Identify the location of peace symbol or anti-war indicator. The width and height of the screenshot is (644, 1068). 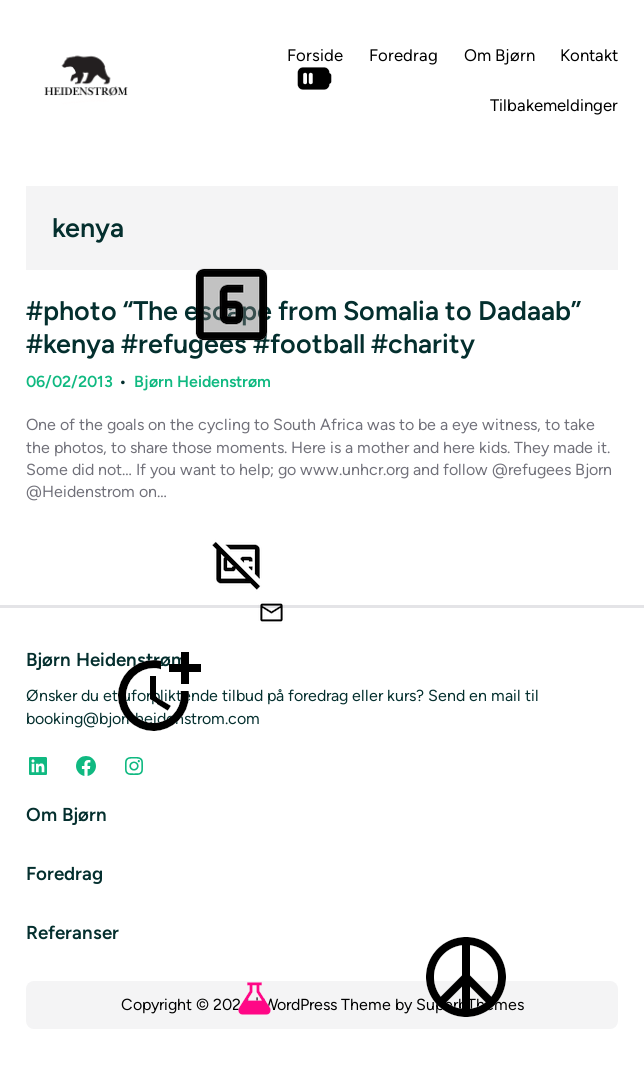
(466, 977).